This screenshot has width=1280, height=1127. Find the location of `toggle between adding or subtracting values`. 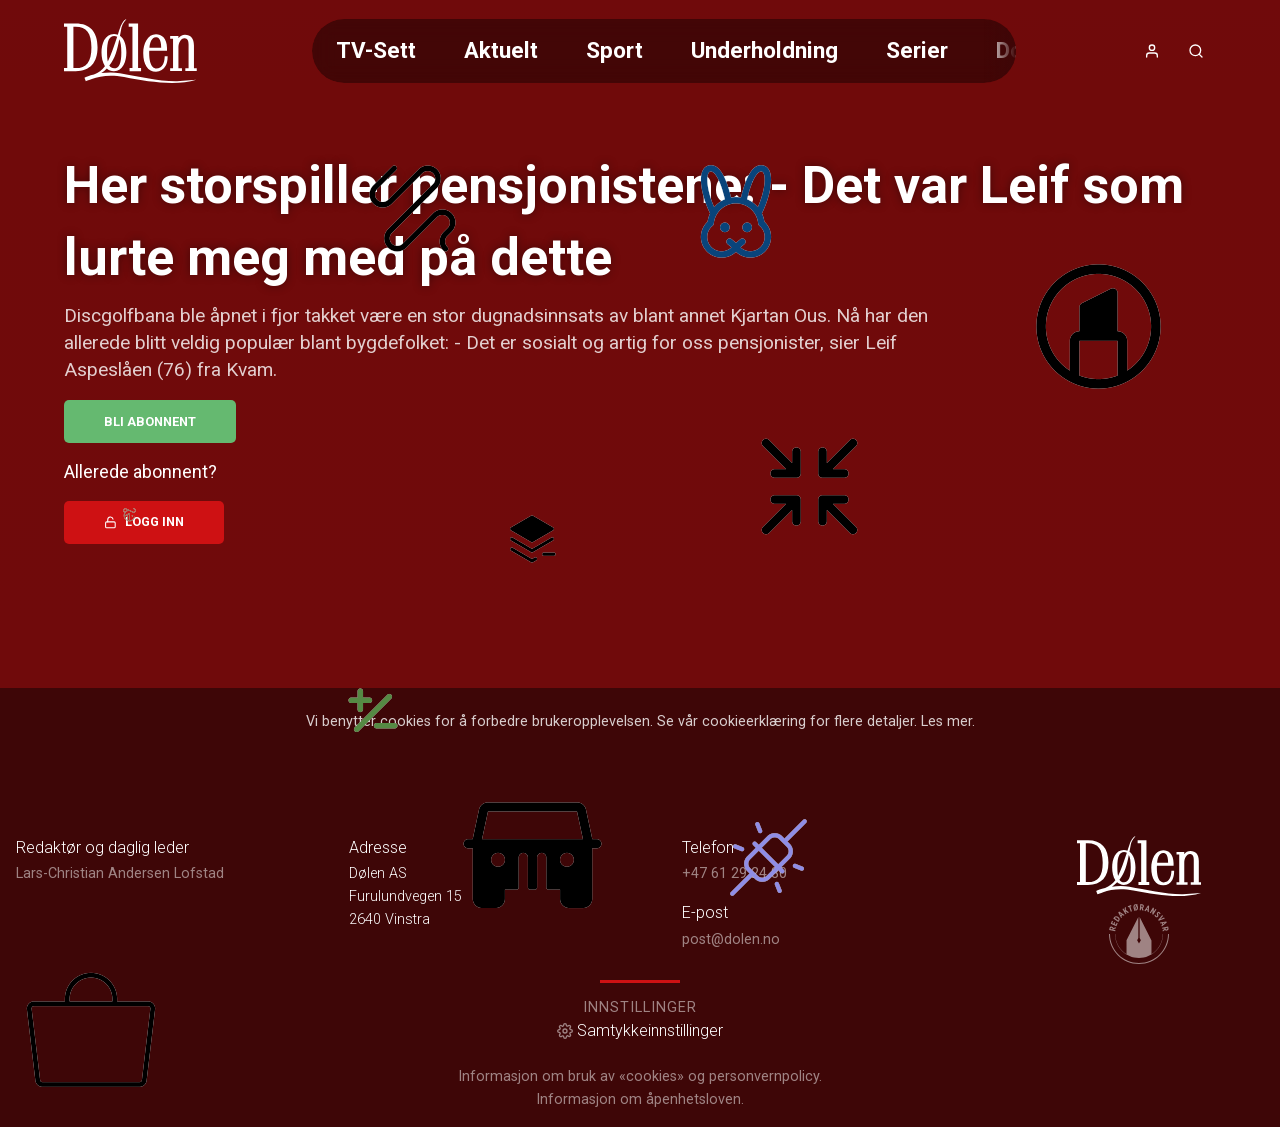

toggle between adding or subtracting values is located at coordinates (373, 713).